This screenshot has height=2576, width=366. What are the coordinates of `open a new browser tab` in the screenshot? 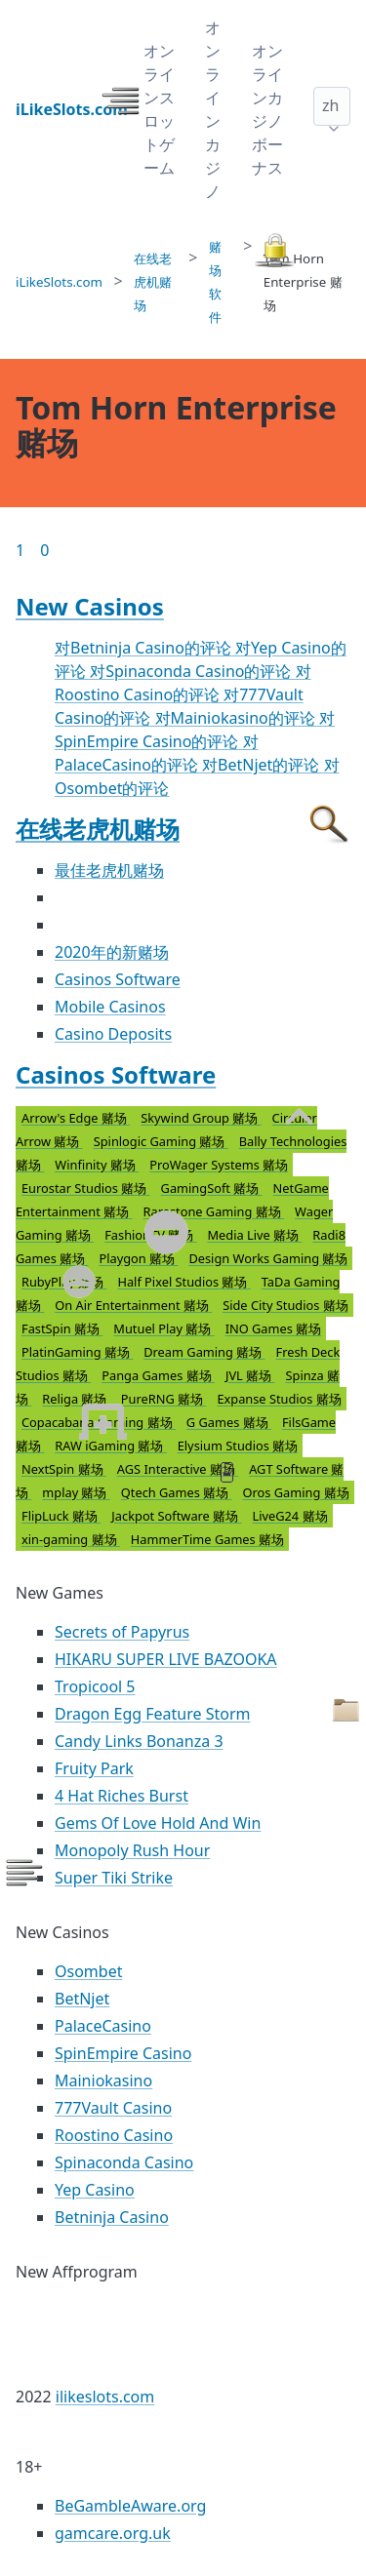 It's located at (102, 1421).